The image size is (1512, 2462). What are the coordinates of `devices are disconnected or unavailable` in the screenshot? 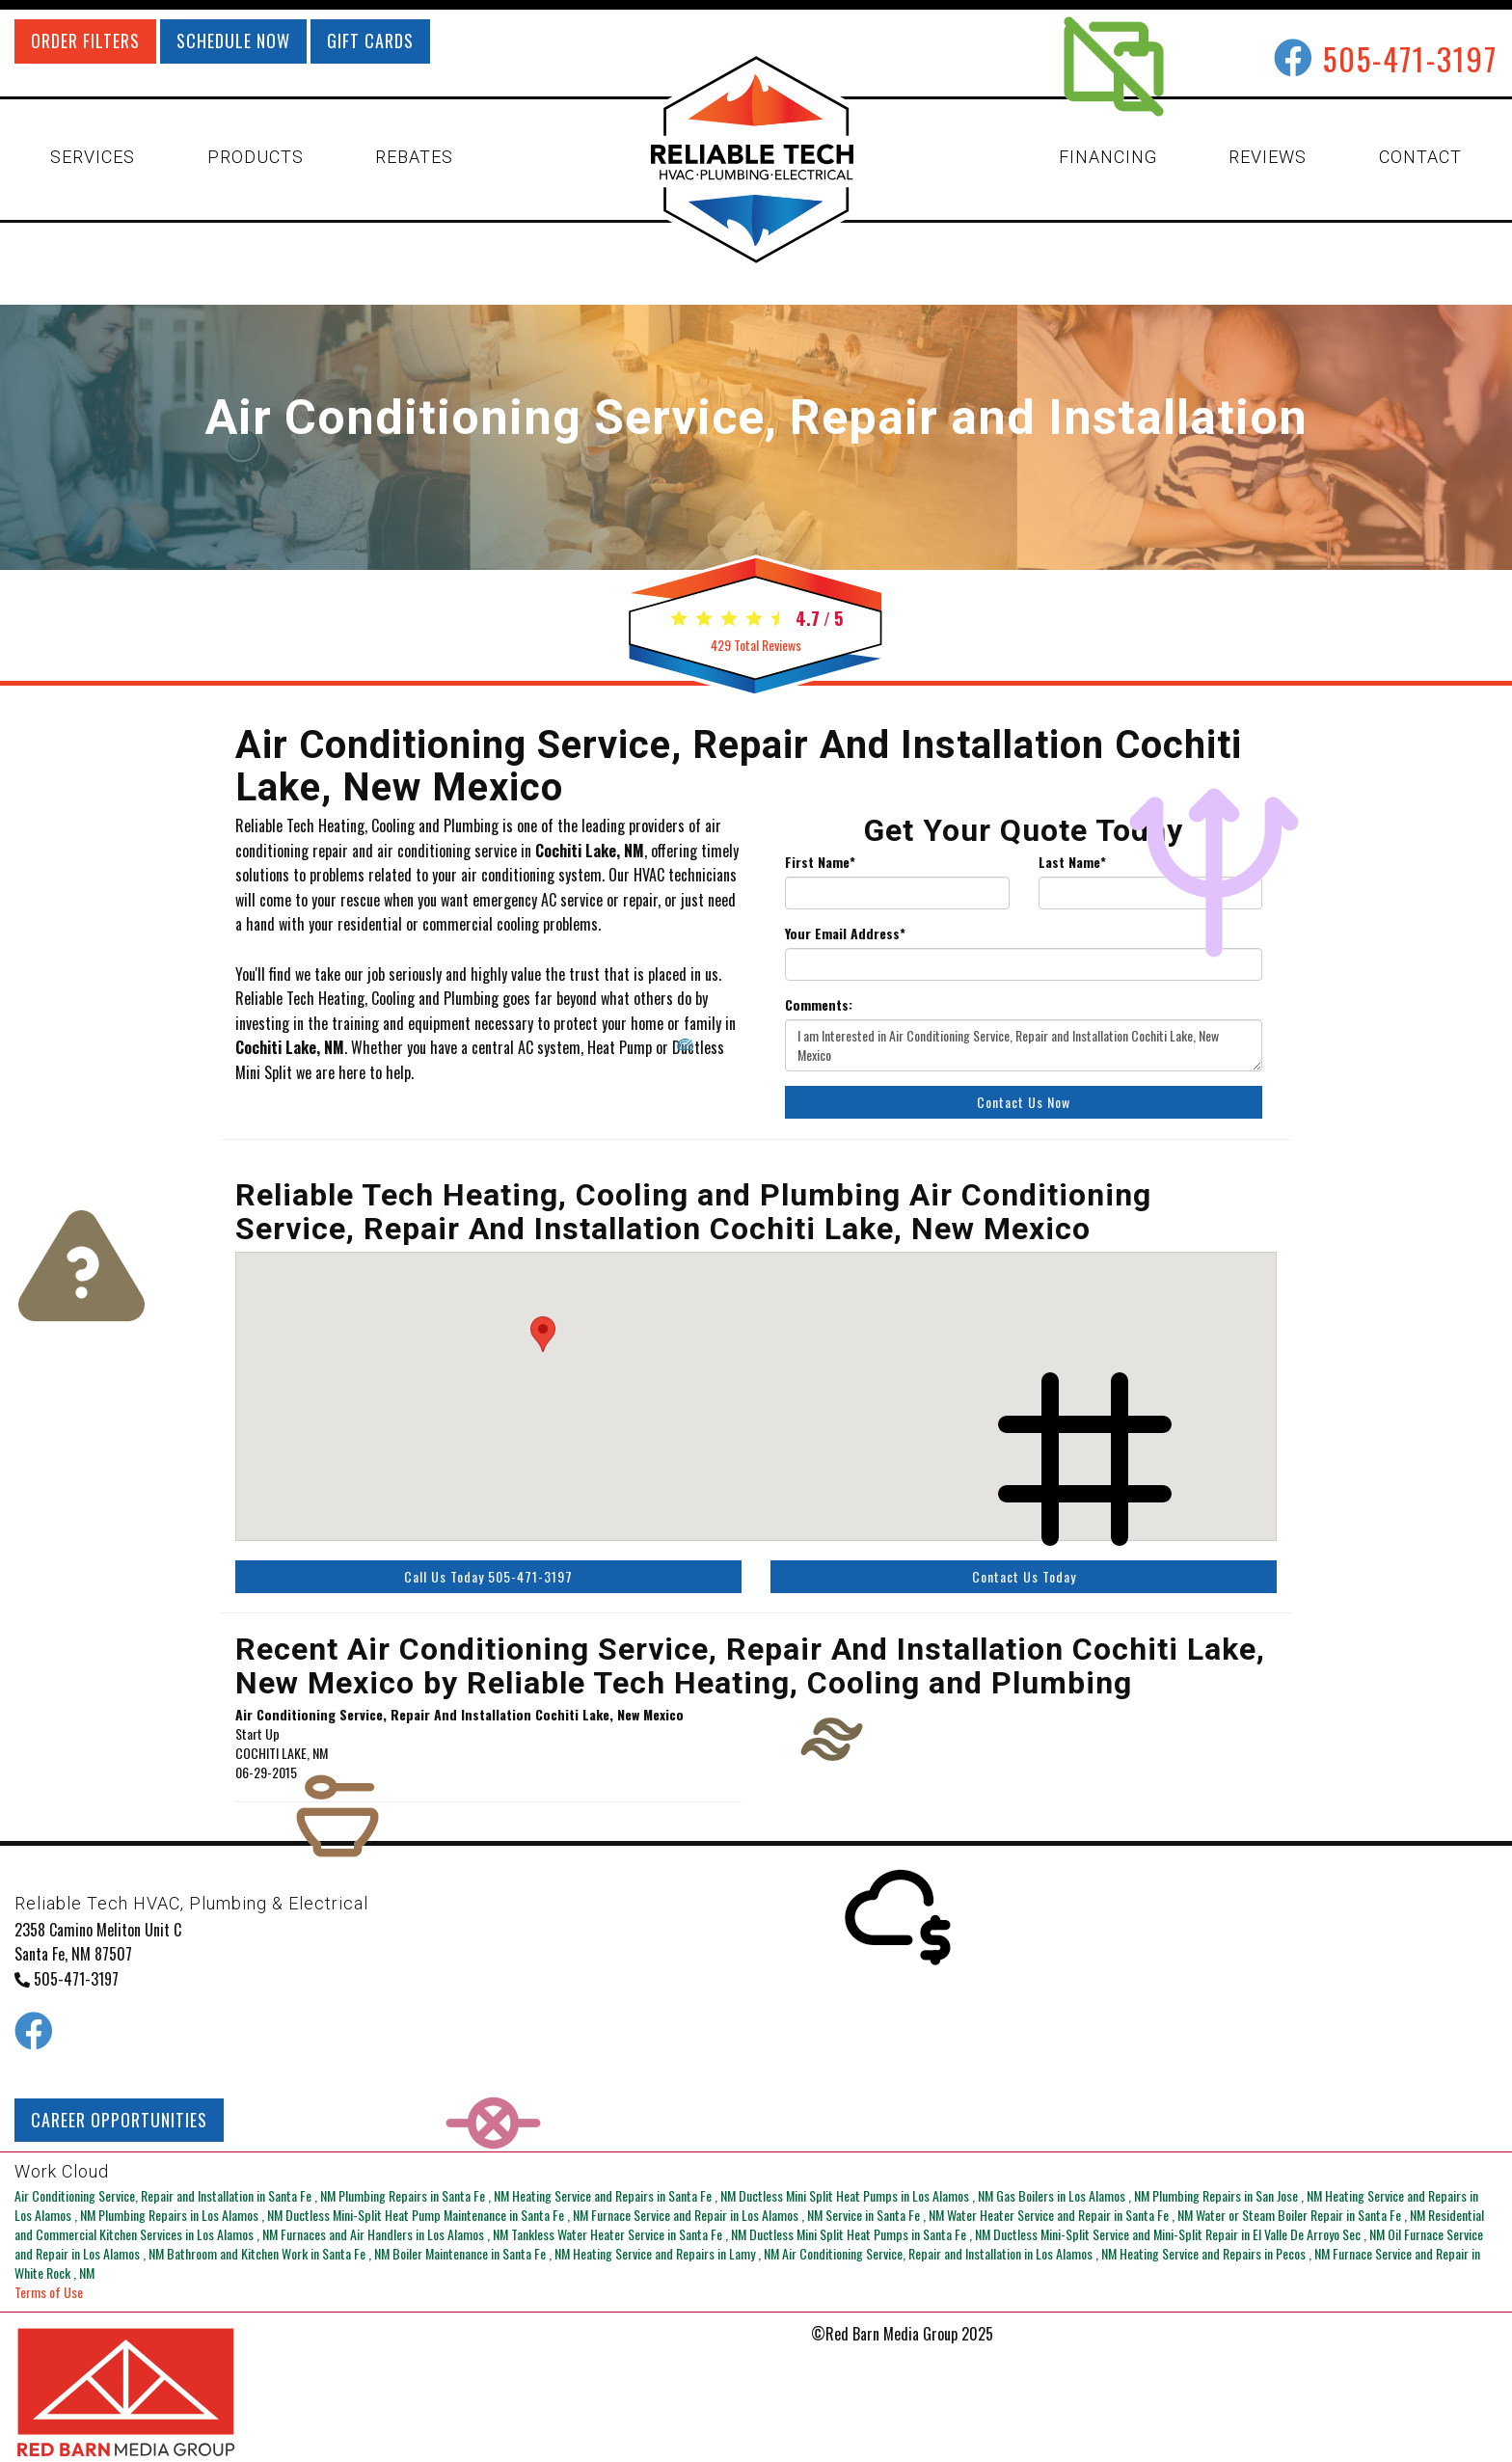 It's located at (1114, 67).